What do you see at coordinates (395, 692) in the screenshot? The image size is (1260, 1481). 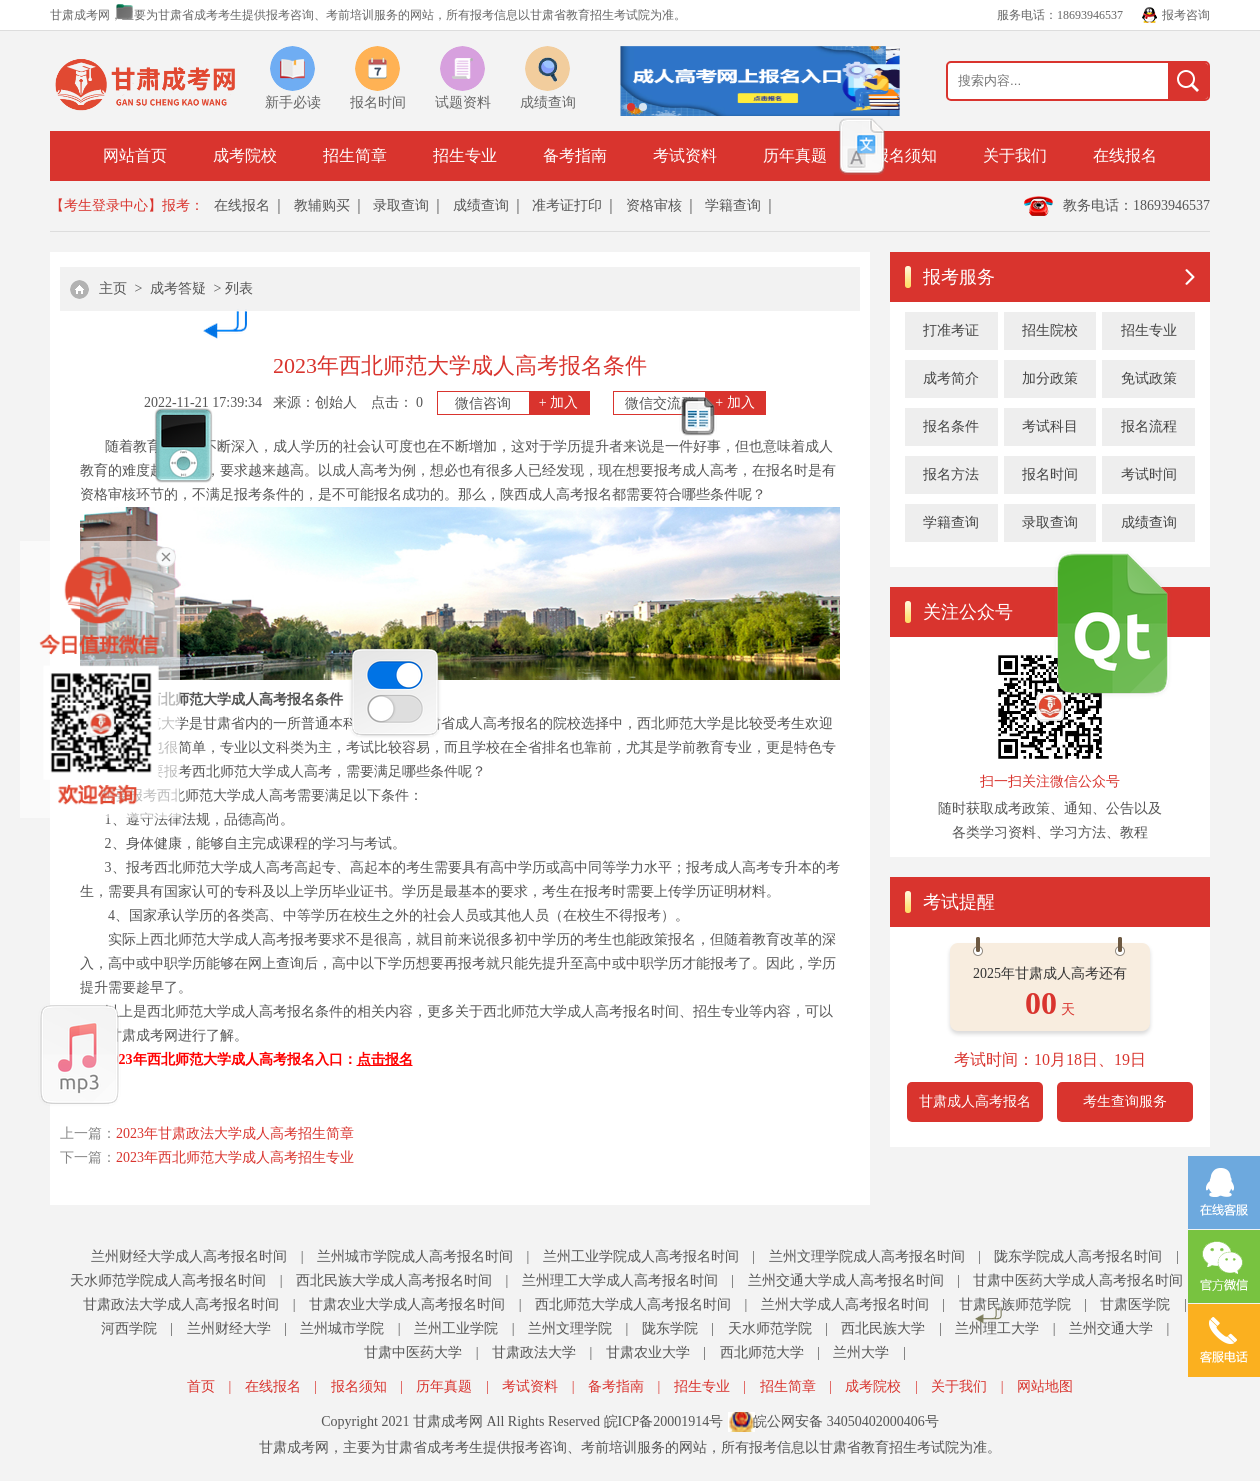 I see `open system tweaks or settings customization` at bounding box center [395, 692].